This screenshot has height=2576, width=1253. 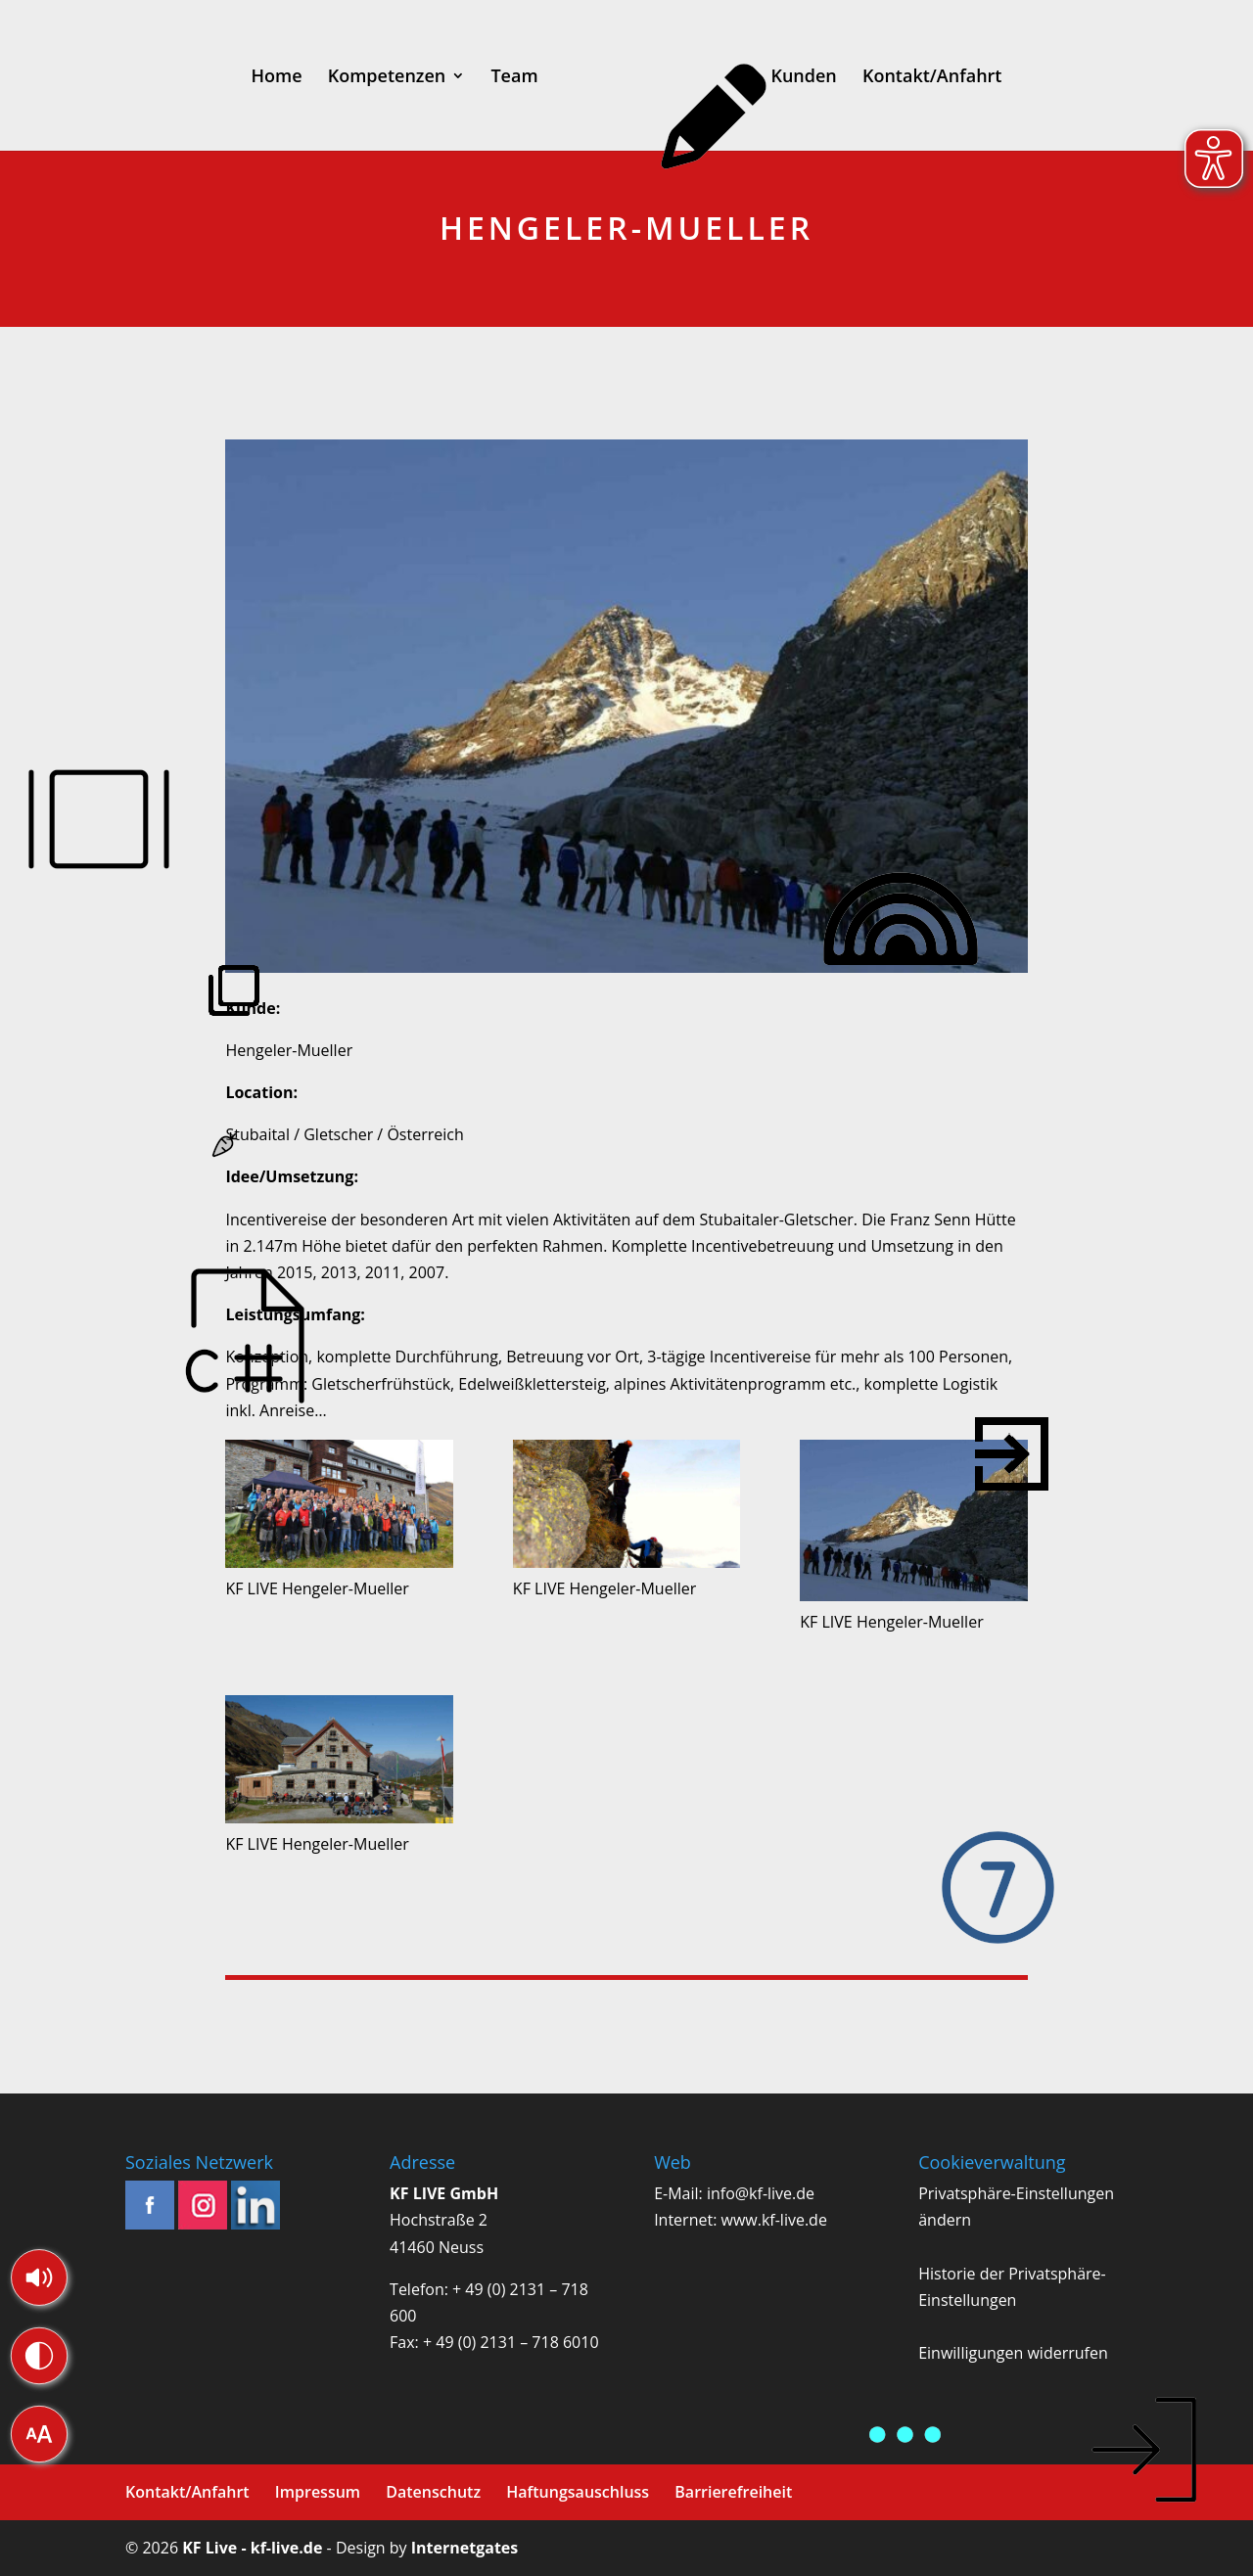 I want to click on edit content or text, so click(x=714, y=116).